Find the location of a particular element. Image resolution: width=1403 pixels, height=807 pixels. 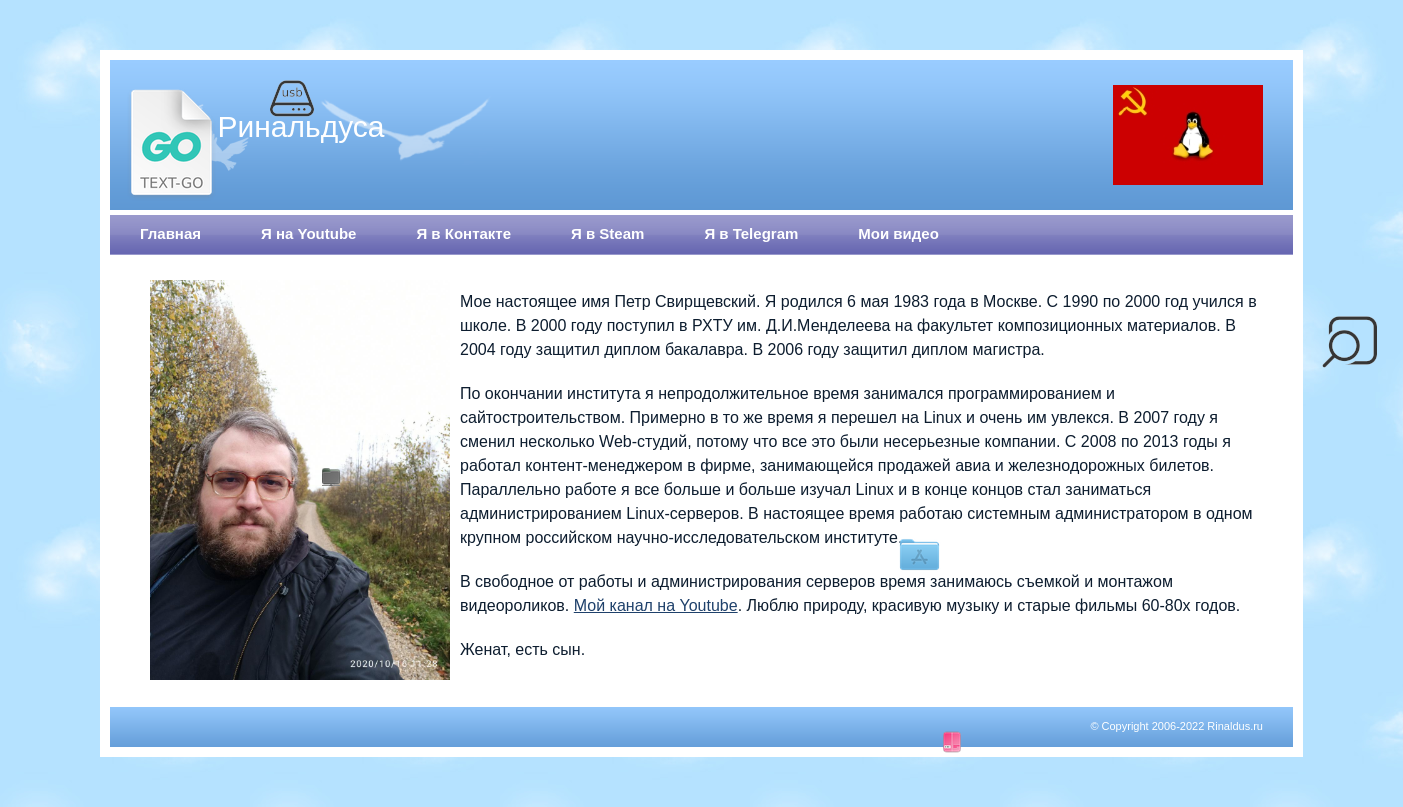

a go programming language source file is located at coordinates (171, 144).